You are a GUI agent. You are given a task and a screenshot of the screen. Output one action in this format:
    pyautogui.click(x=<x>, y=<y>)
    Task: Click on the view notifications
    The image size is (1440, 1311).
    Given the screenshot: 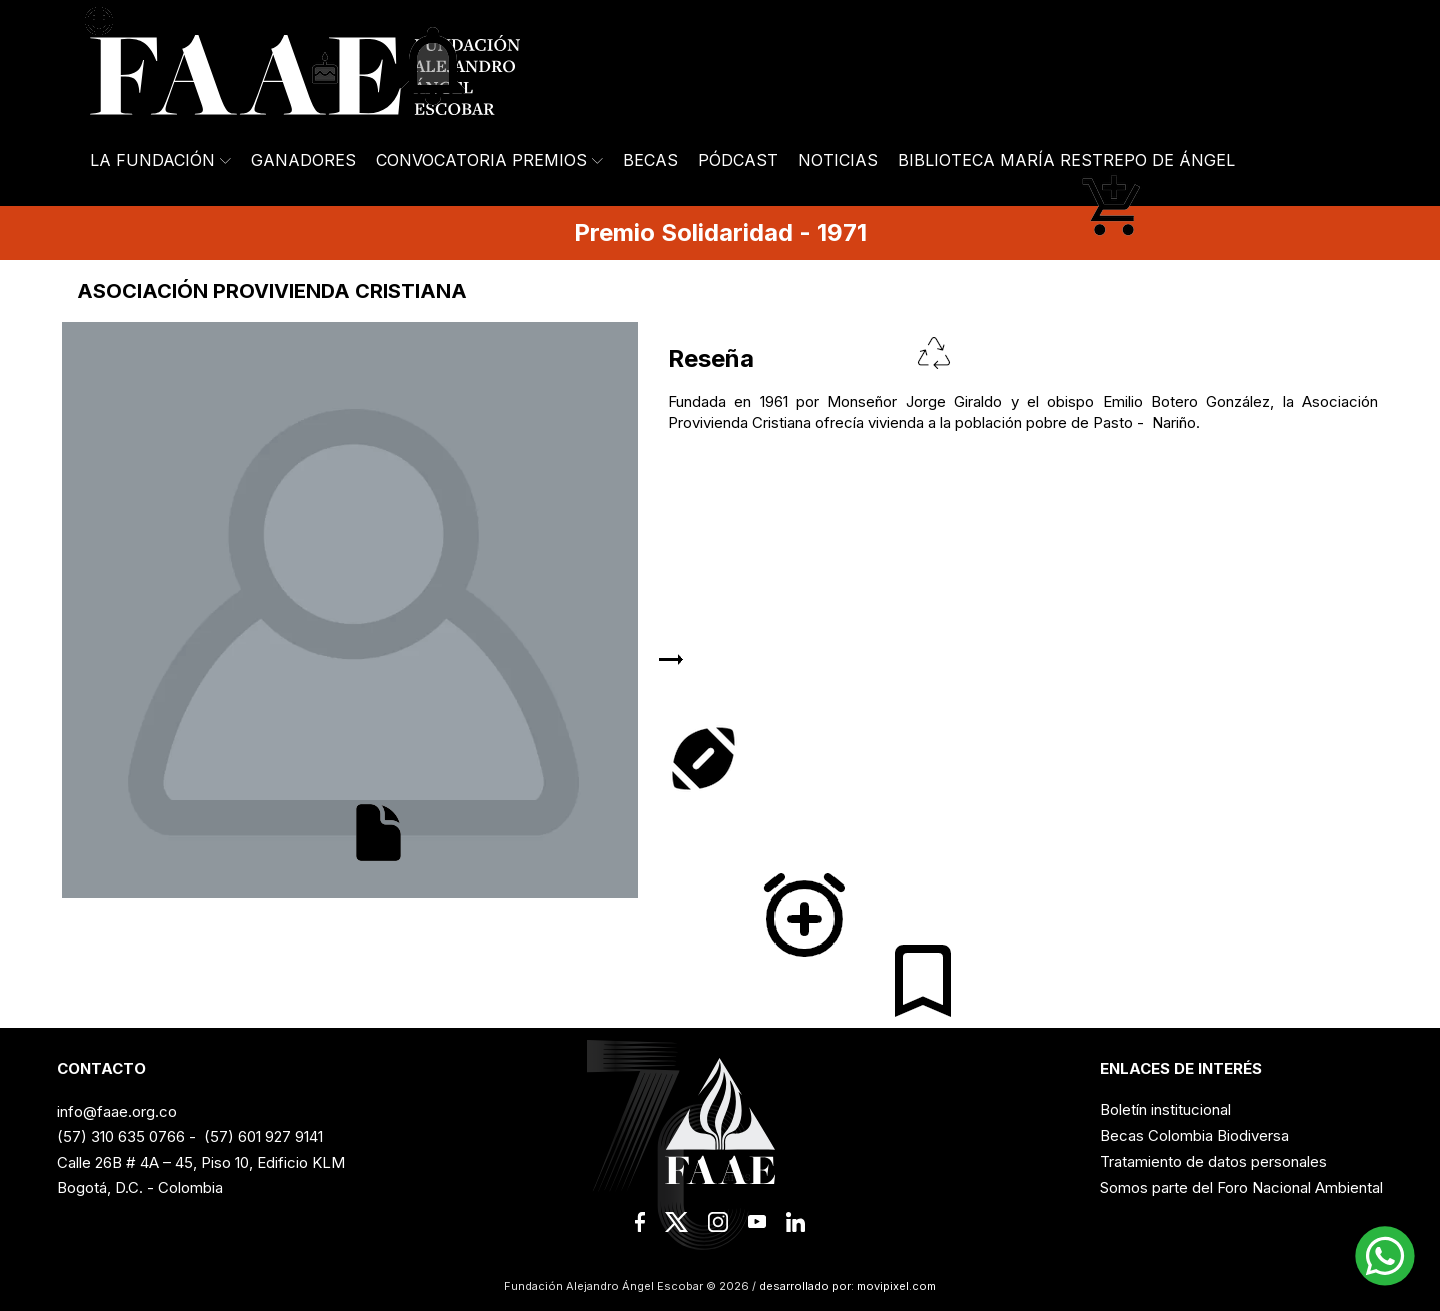 What is the action you would take?
    pyautogui.click(x=433, y=65)
    